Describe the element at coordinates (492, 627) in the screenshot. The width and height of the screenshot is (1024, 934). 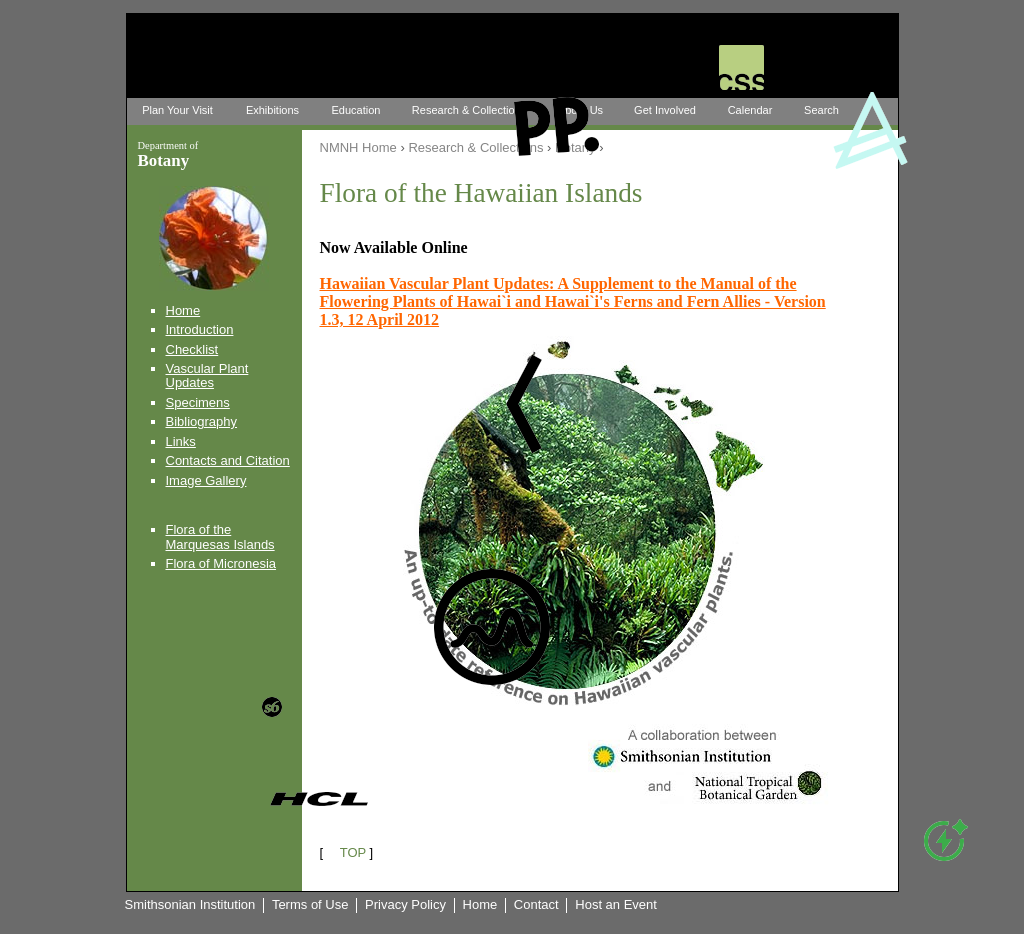
I see `open the Flood torrent client` at that location.